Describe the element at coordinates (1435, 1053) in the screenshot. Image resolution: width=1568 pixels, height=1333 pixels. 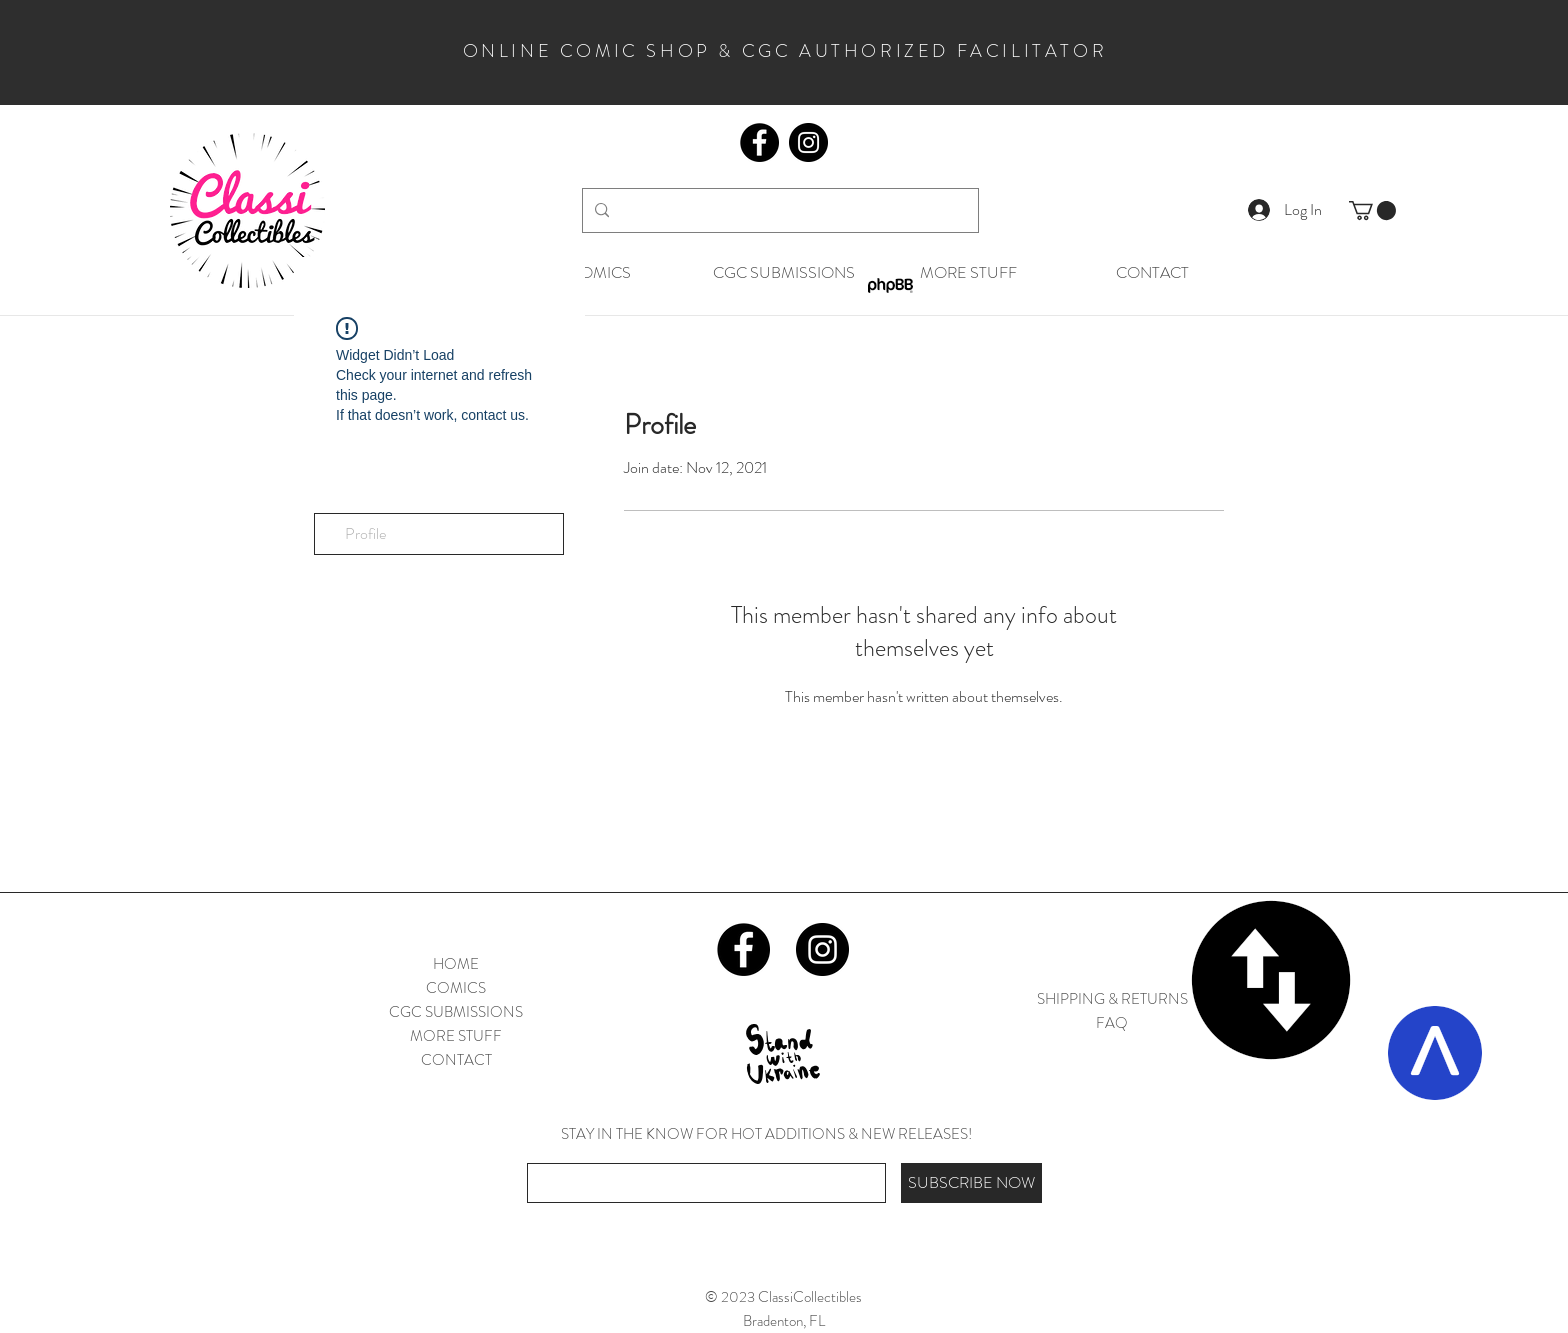
I see `open the lydia mobile payment app` at that location.